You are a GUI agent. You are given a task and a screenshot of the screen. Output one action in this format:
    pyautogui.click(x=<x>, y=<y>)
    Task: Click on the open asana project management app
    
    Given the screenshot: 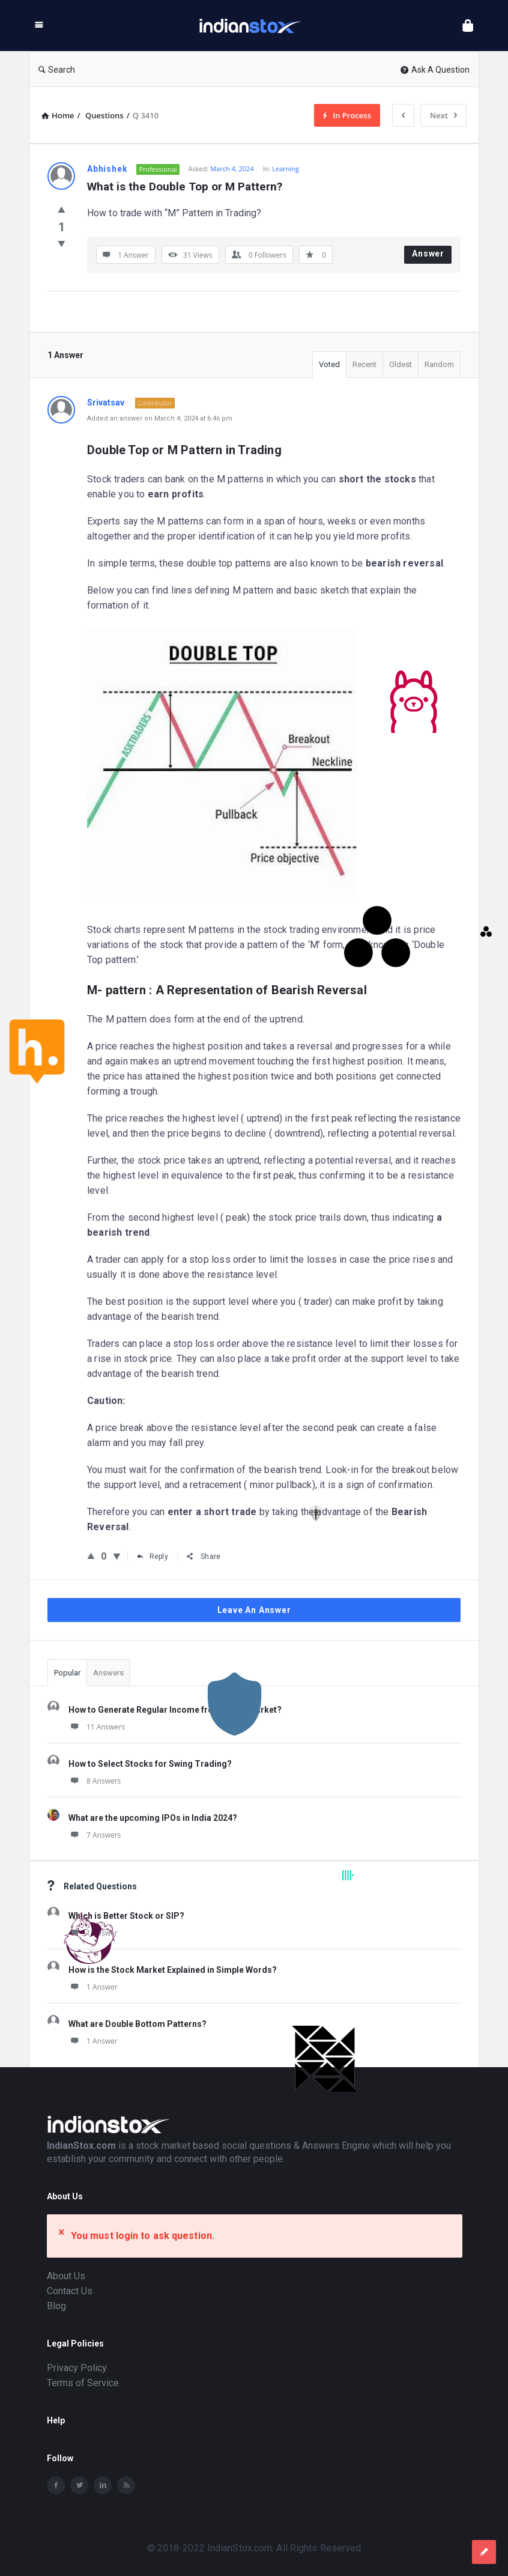 What is the action you would take?
    pyautogui.click(x=377, y=937)
    